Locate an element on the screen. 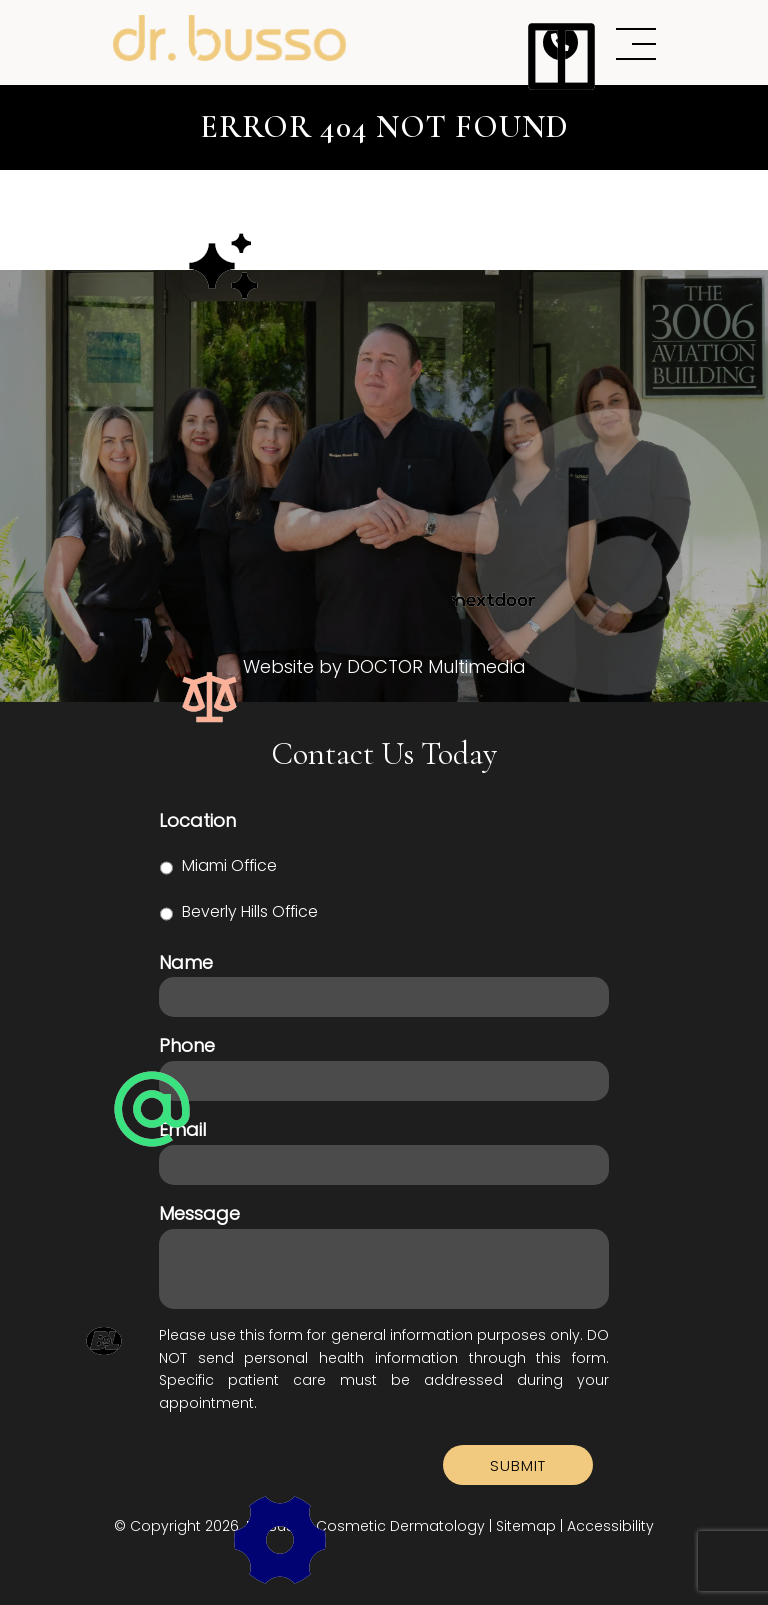 The height and width of the screenshot is (1605, 768). open the nextdoor app is located at coordinates (493, 599).